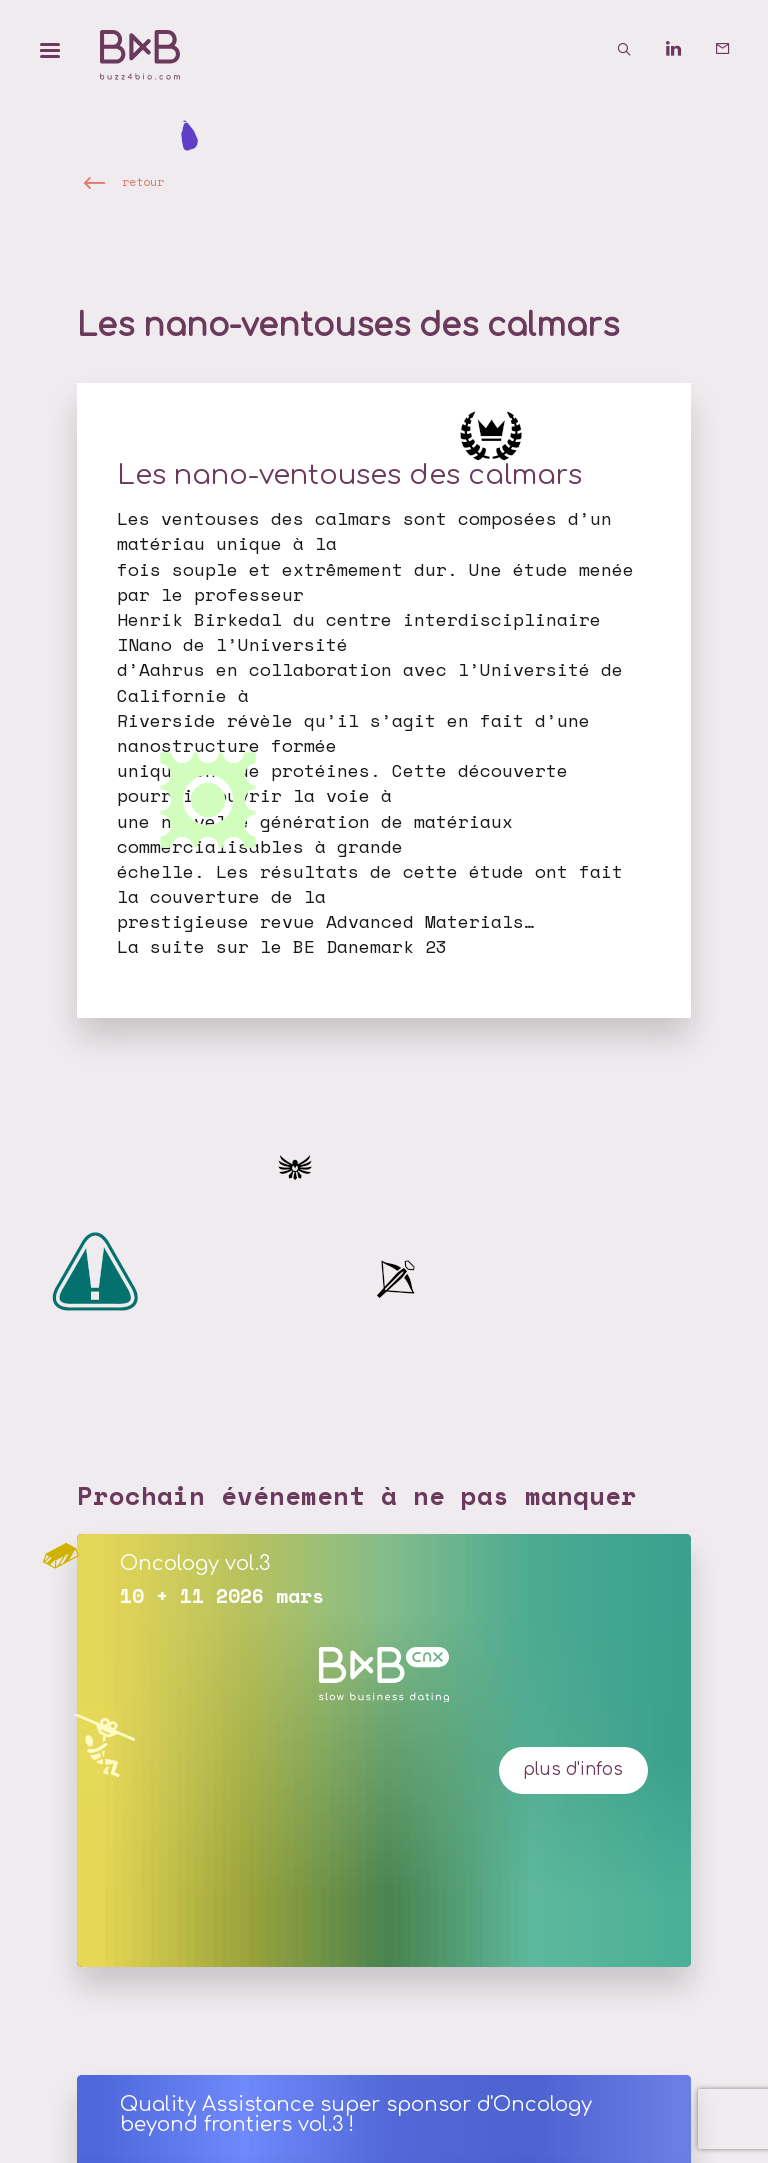  Describe the element at coordinates (208, 800) in the screenshot. I see `indicates a postage stamp or mail item` at that location.